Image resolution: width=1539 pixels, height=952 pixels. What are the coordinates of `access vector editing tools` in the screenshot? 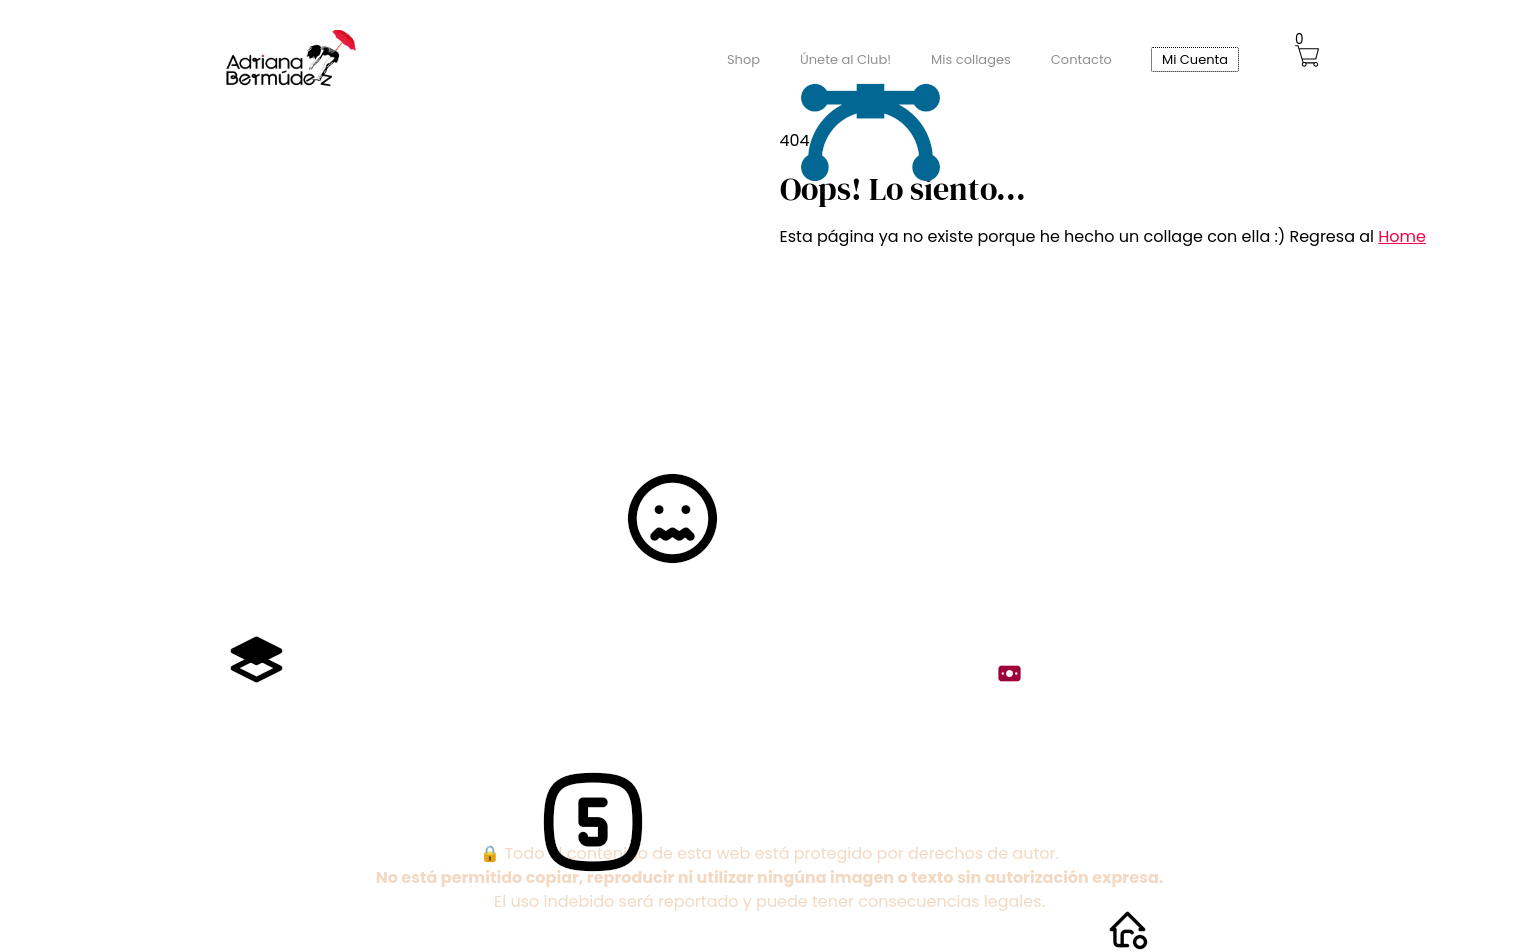 It's located at (870, 132).